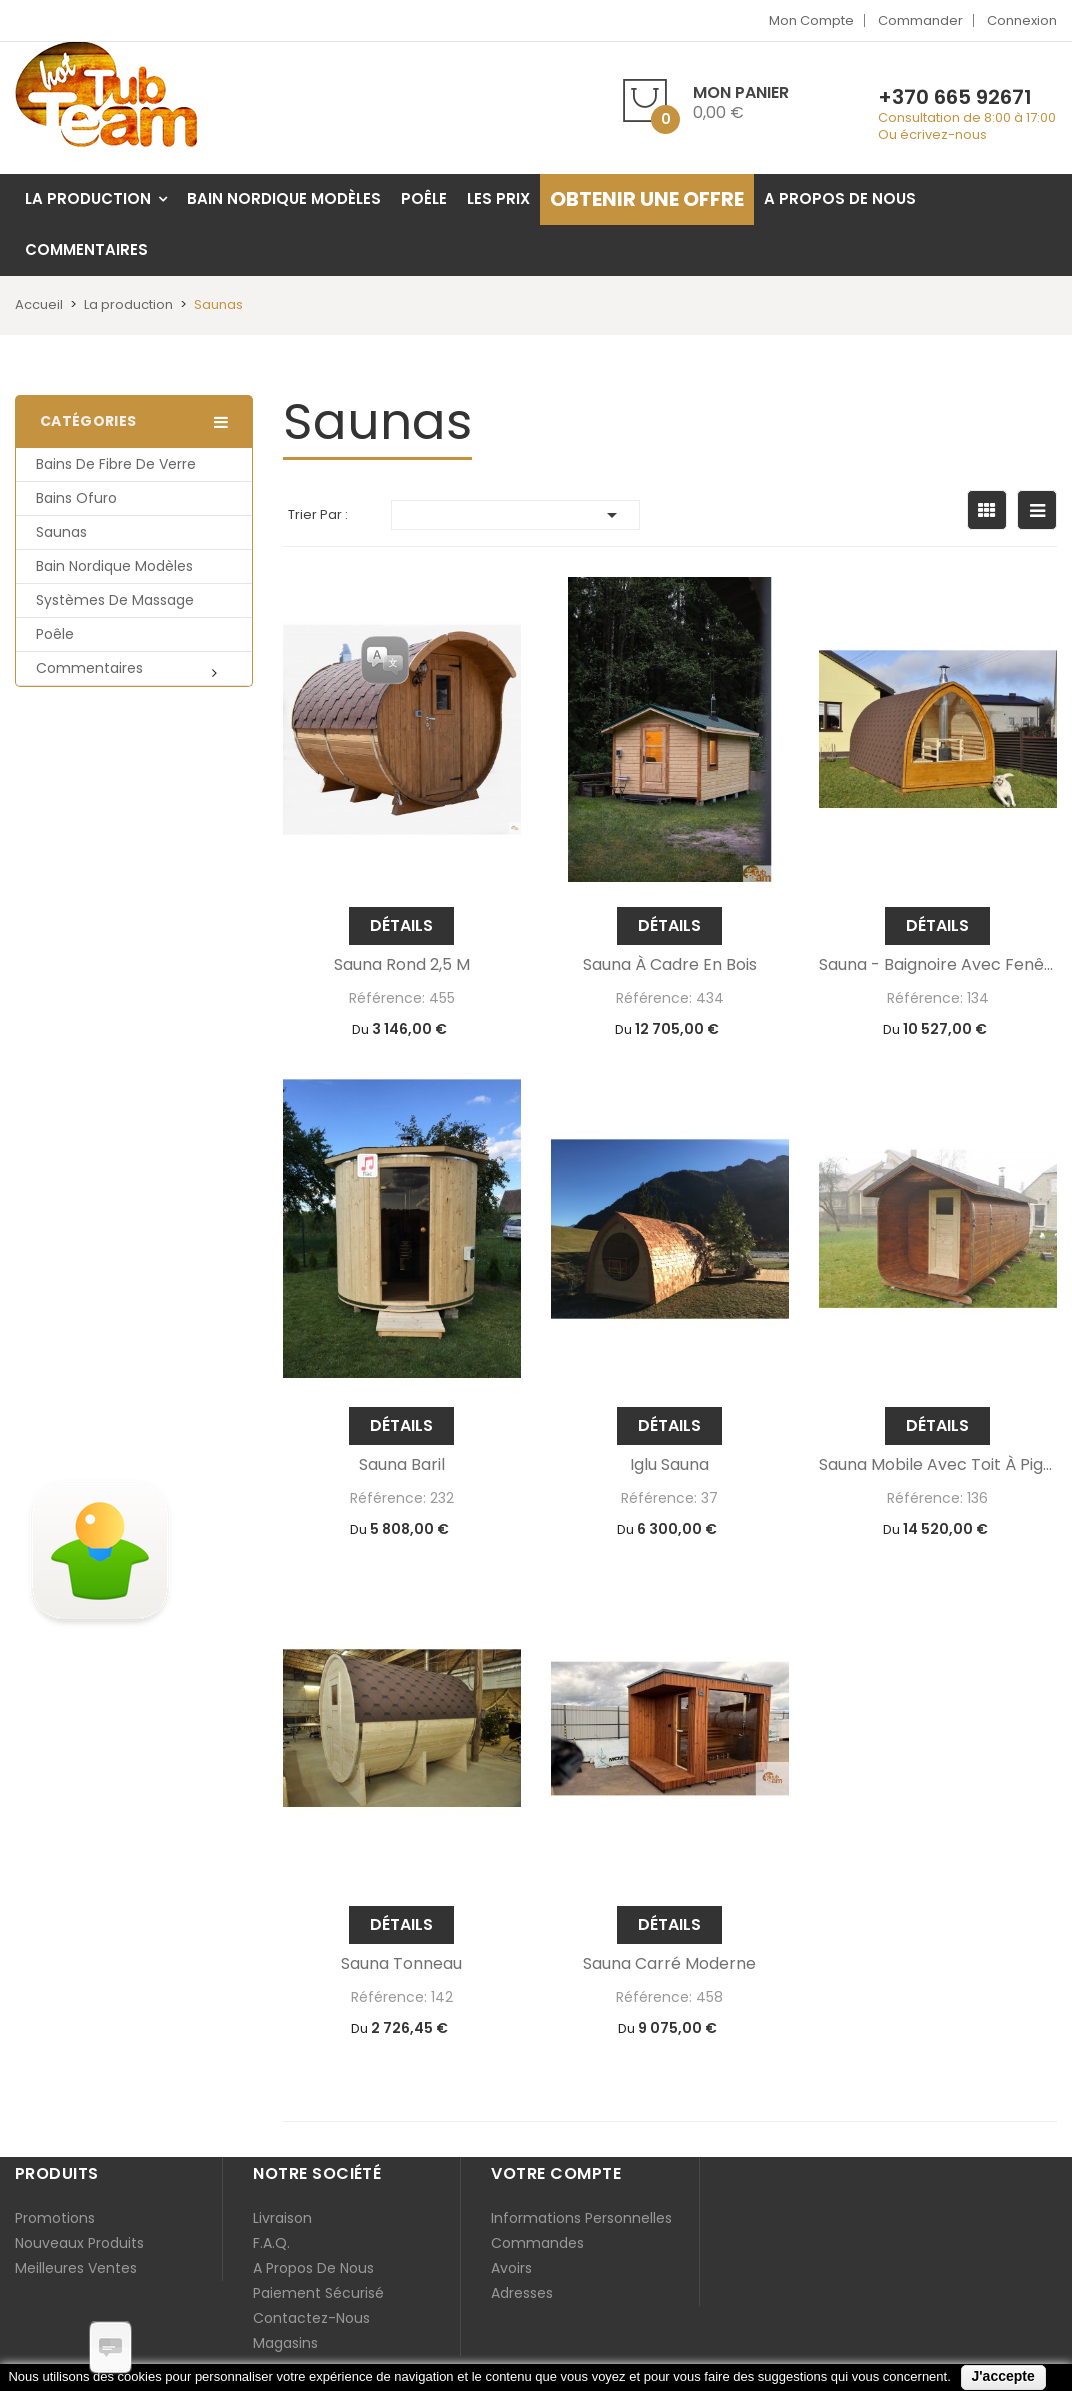 The height and width of the screenshot is (2391, 1072). I want to click on a flac audio file, so click(367, 1165).